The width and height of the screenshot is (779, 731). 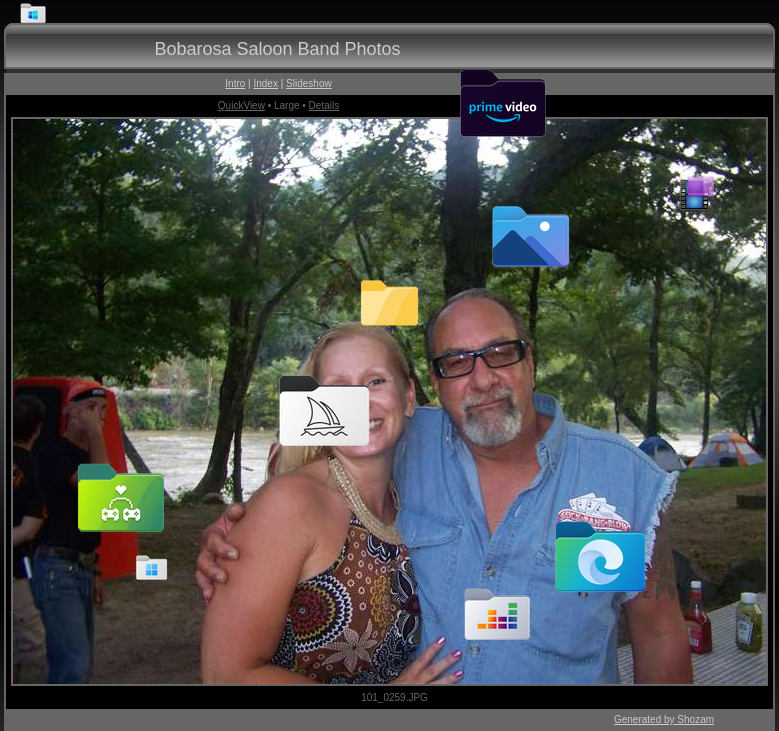 I want to click on open folder containing pixel art or retro-style files, so click(x=389, y=304).